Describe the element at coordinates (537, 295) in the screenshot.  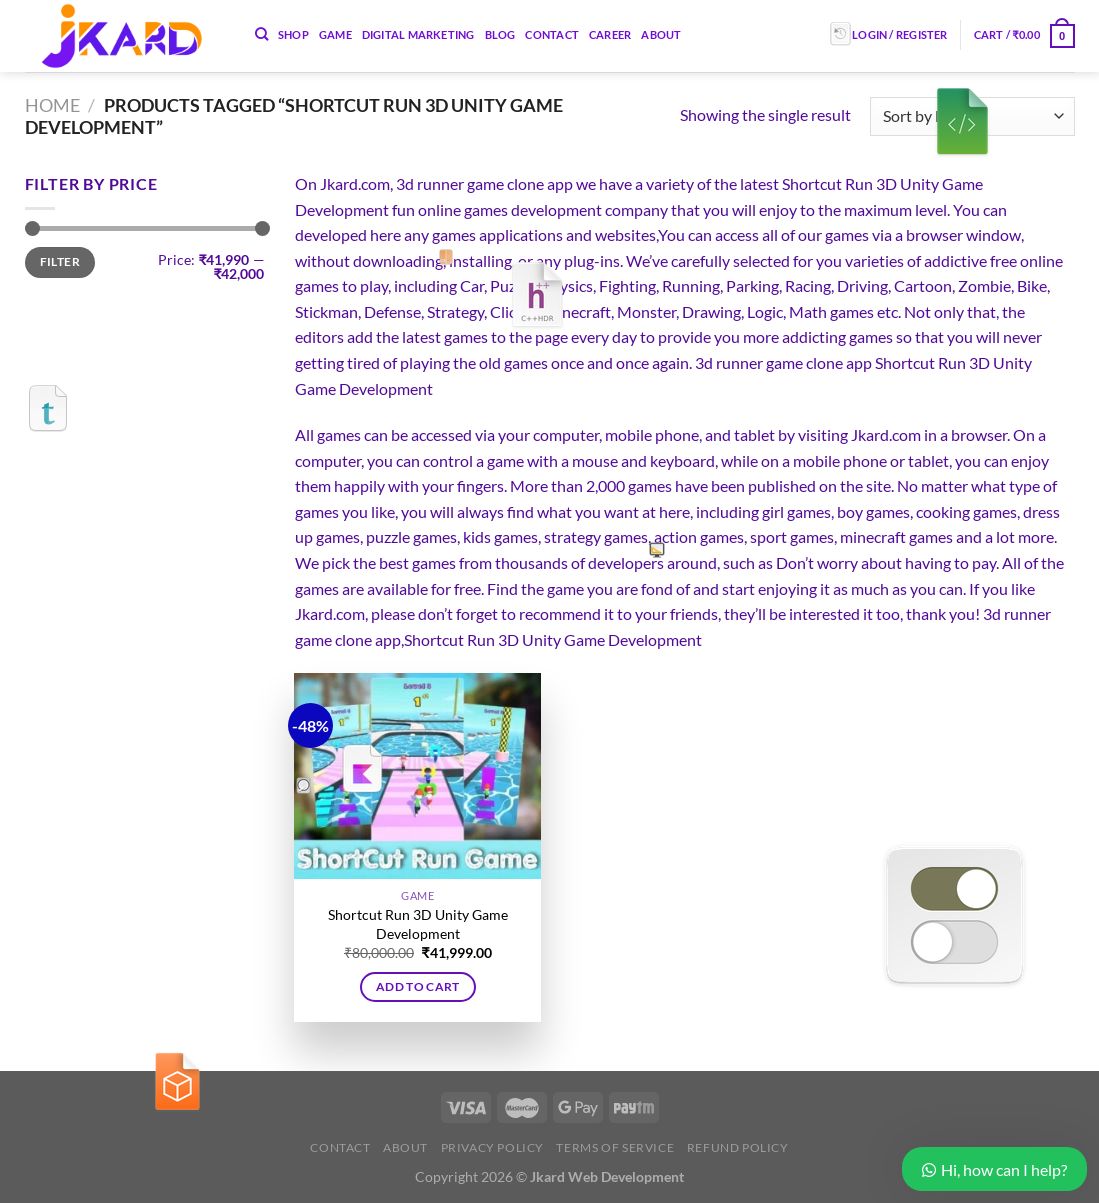
I see `a C++ header file` at that location.